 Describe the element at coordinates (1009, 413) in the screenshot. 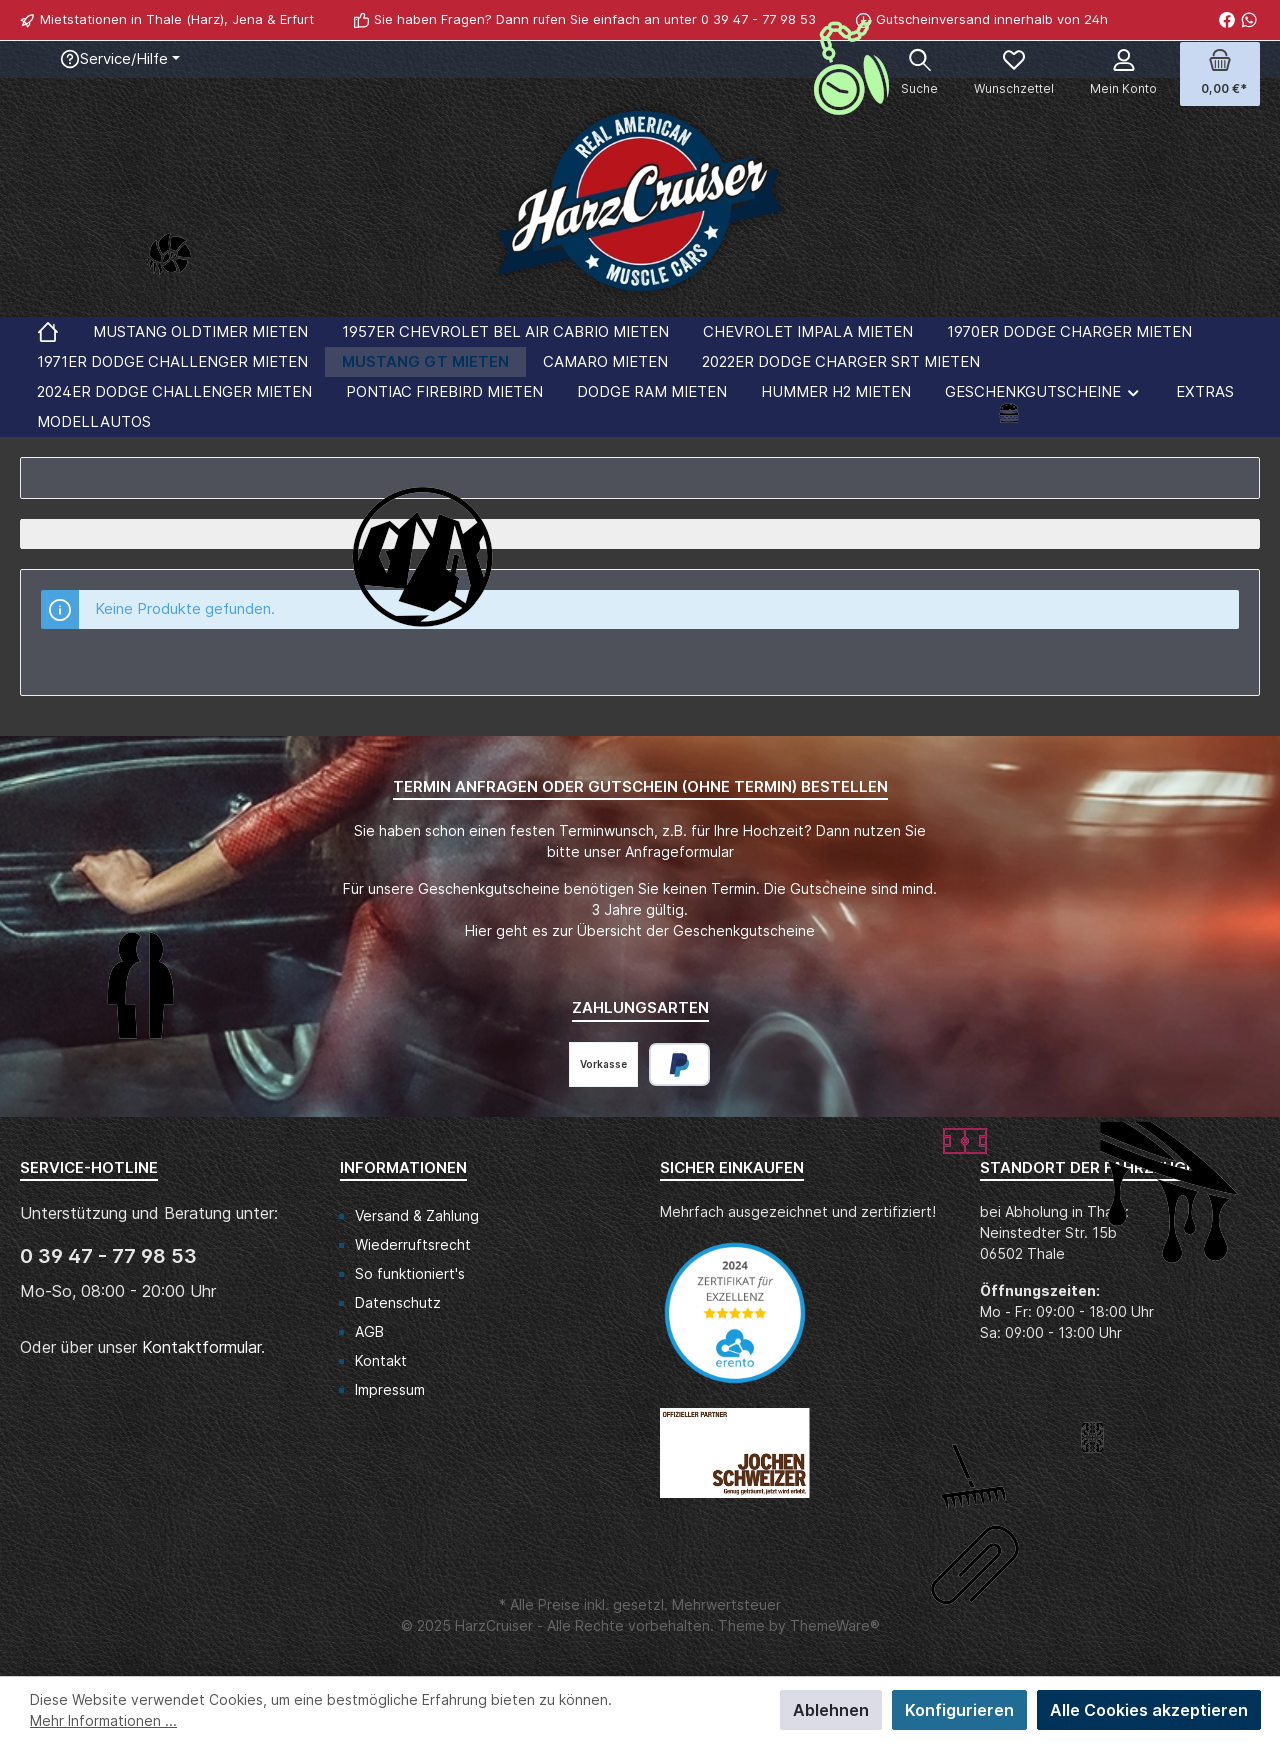

I see `food or restaurant category` at that location.